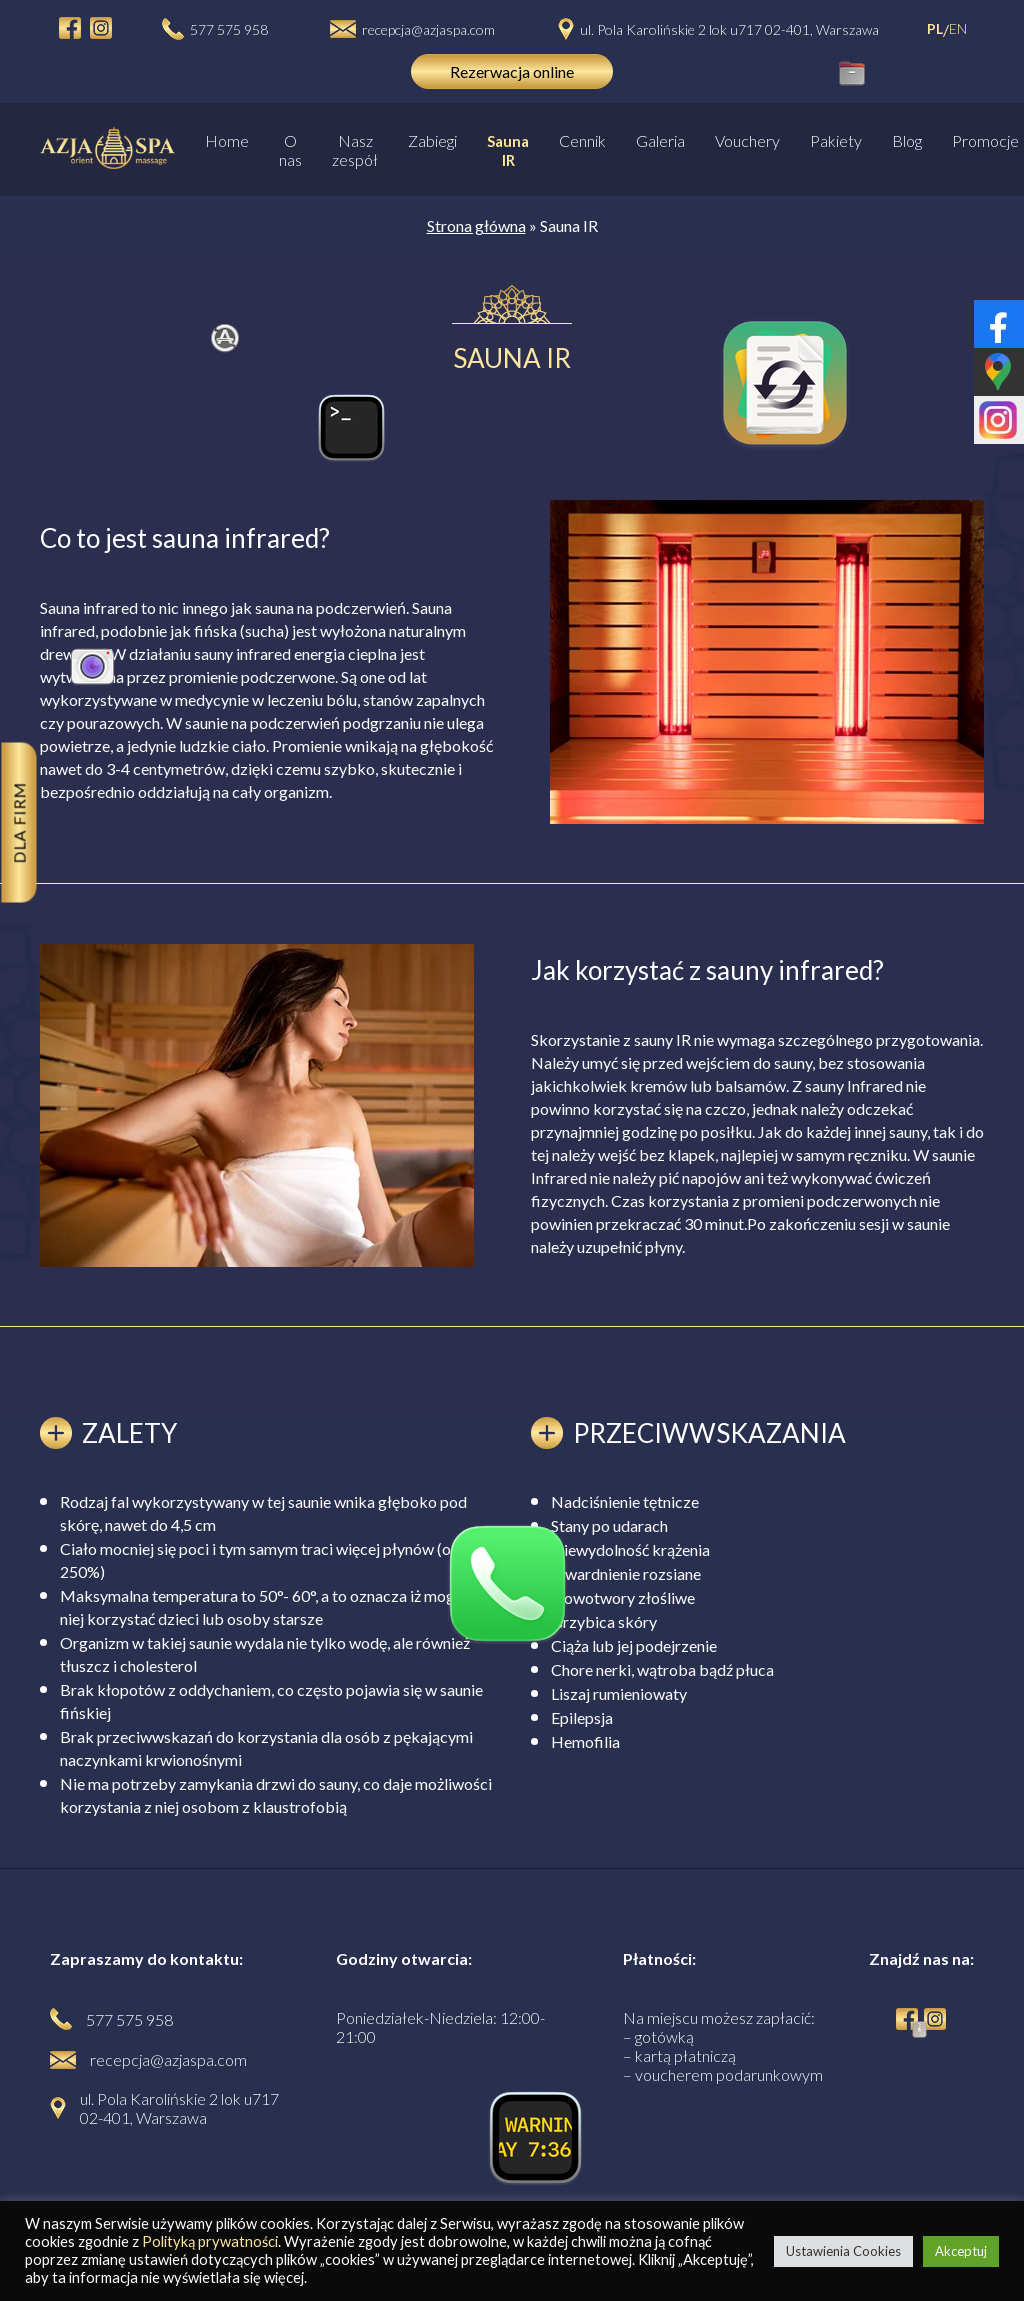 The width and height of the screenshot is (1024, 2301). I want to click on open Morphosis file conversion app, so click(785, 383).